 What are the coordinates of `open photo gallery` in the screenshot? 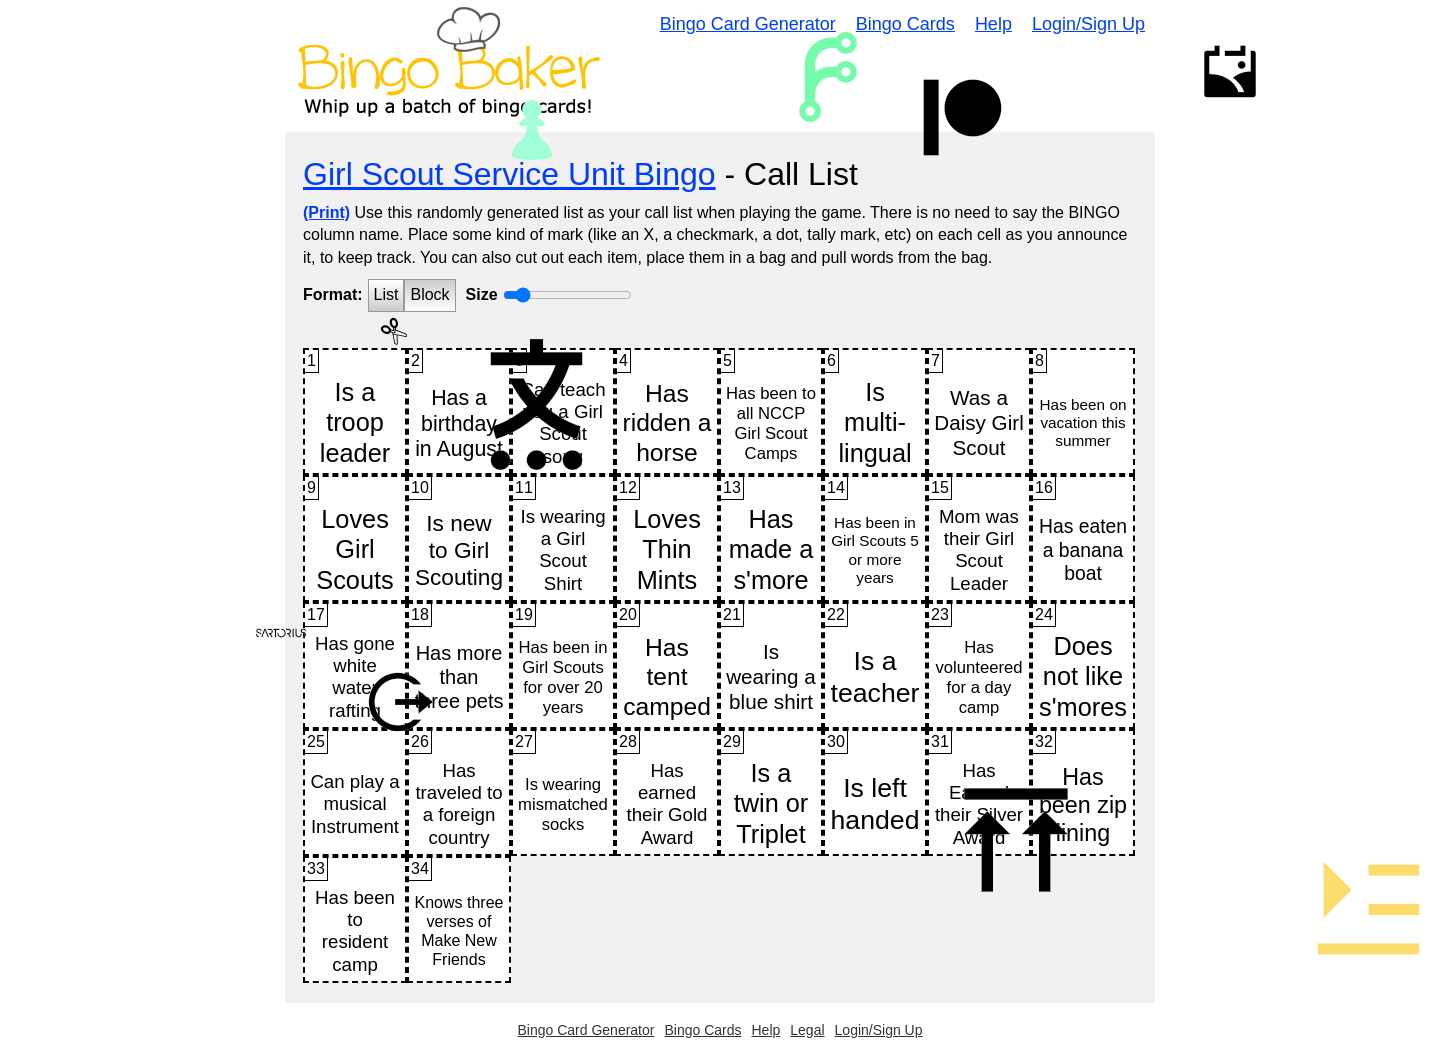 It's located at (1230, 74).